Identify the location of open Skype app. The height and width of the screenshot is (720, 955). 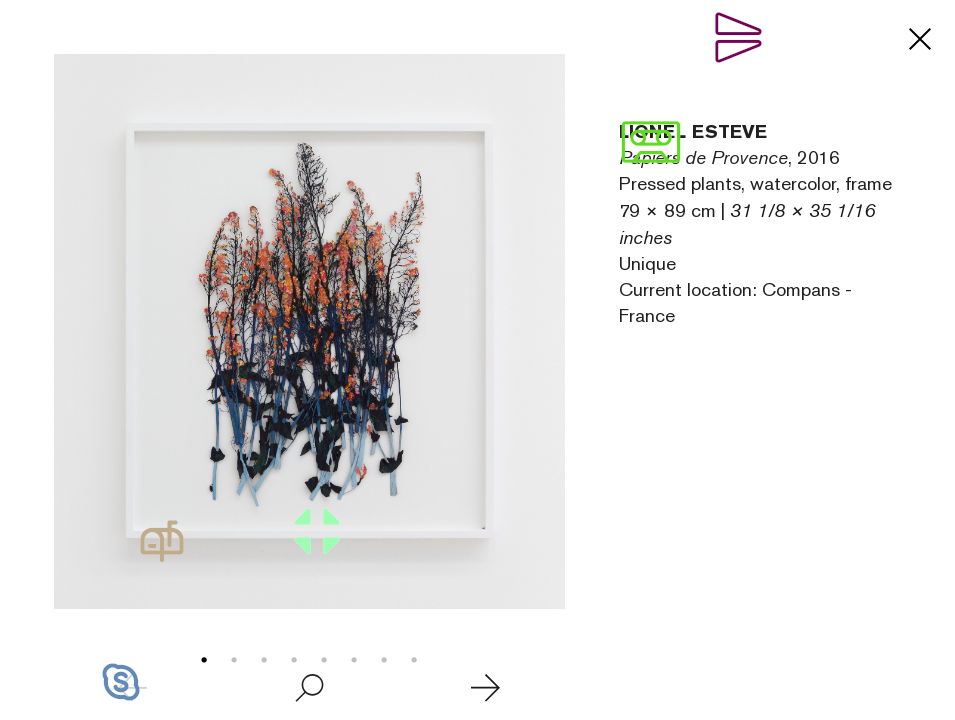
(121, 682).